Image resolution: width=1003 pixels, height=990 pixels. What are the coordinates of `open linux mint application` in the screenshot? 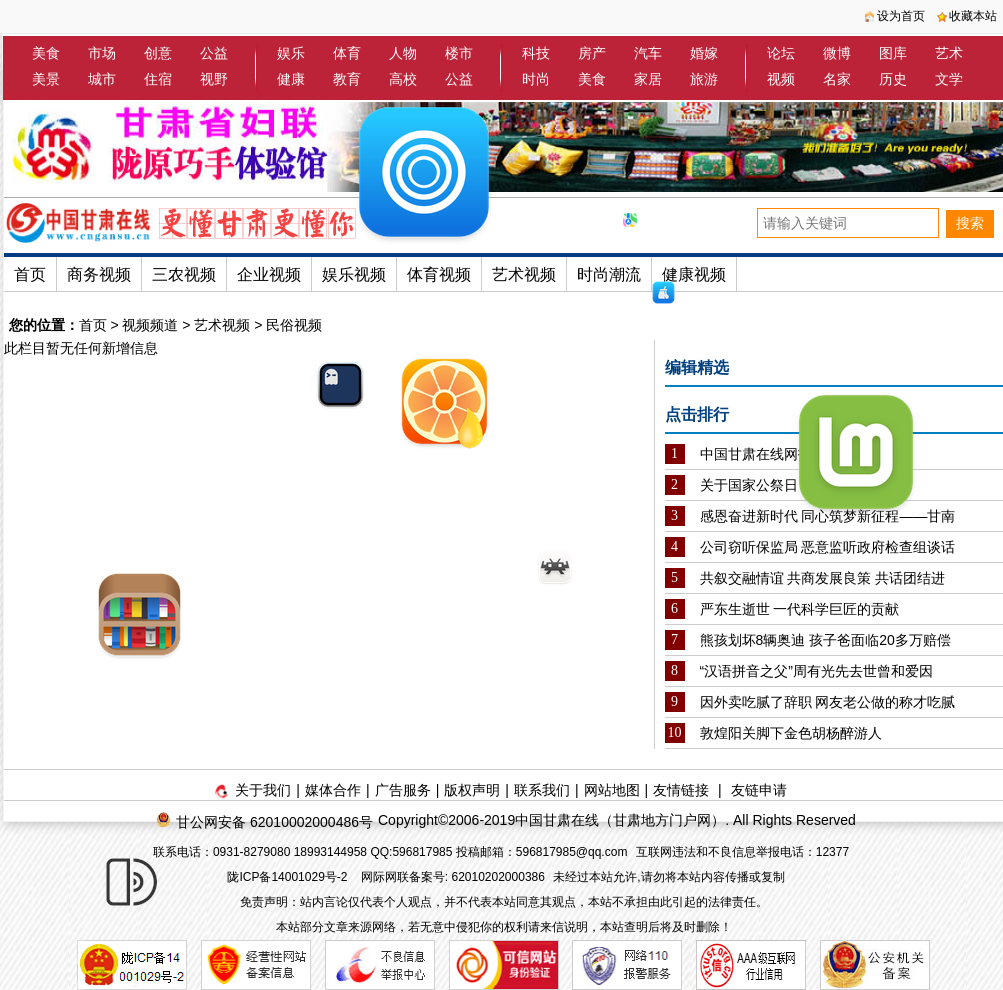 It's located at (856, 452).